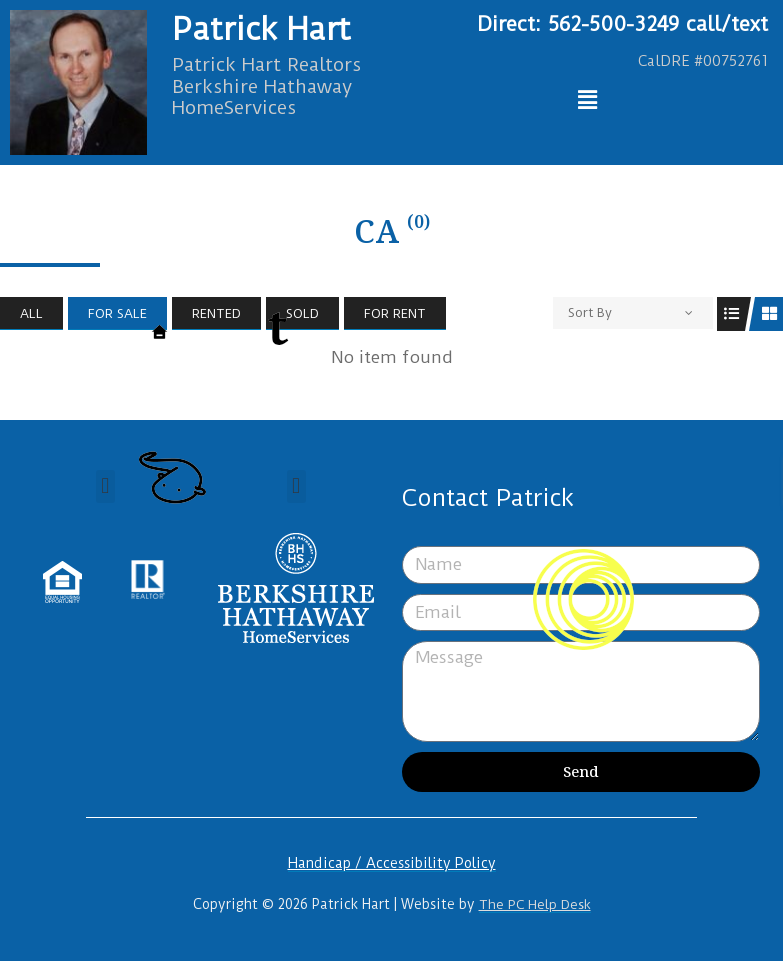  What do you see at coordinates (159, 332) in the screenshot?
I see `navigate to home screen` at bounding box center [159, 332].